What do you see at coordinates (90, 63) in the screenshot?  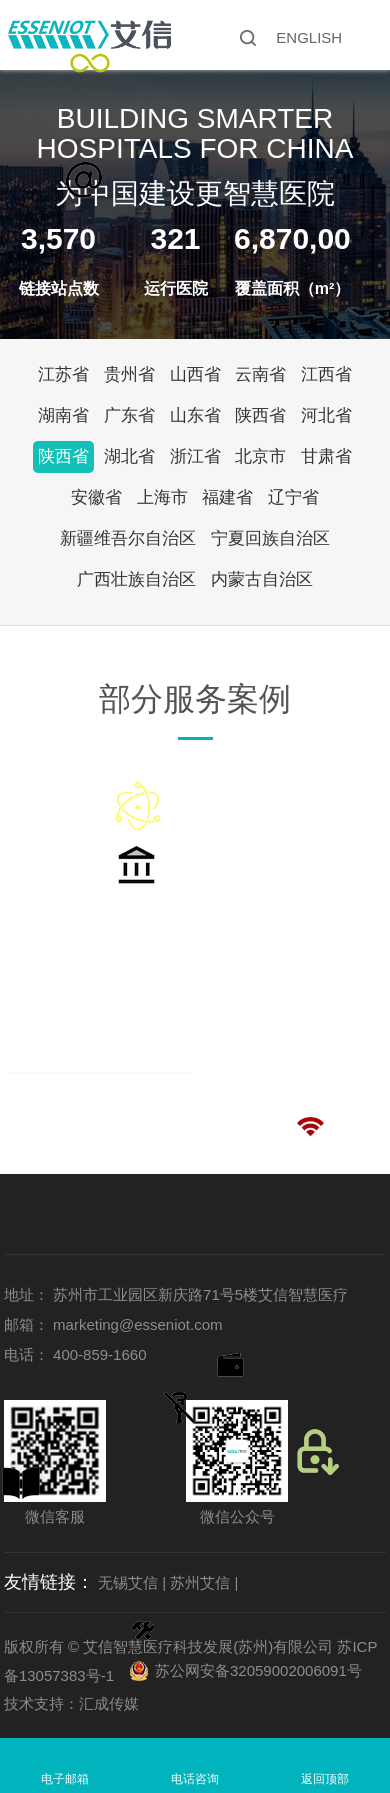 I see `toggle infinite loop or repeat mode` at bounding box center [90, 63].